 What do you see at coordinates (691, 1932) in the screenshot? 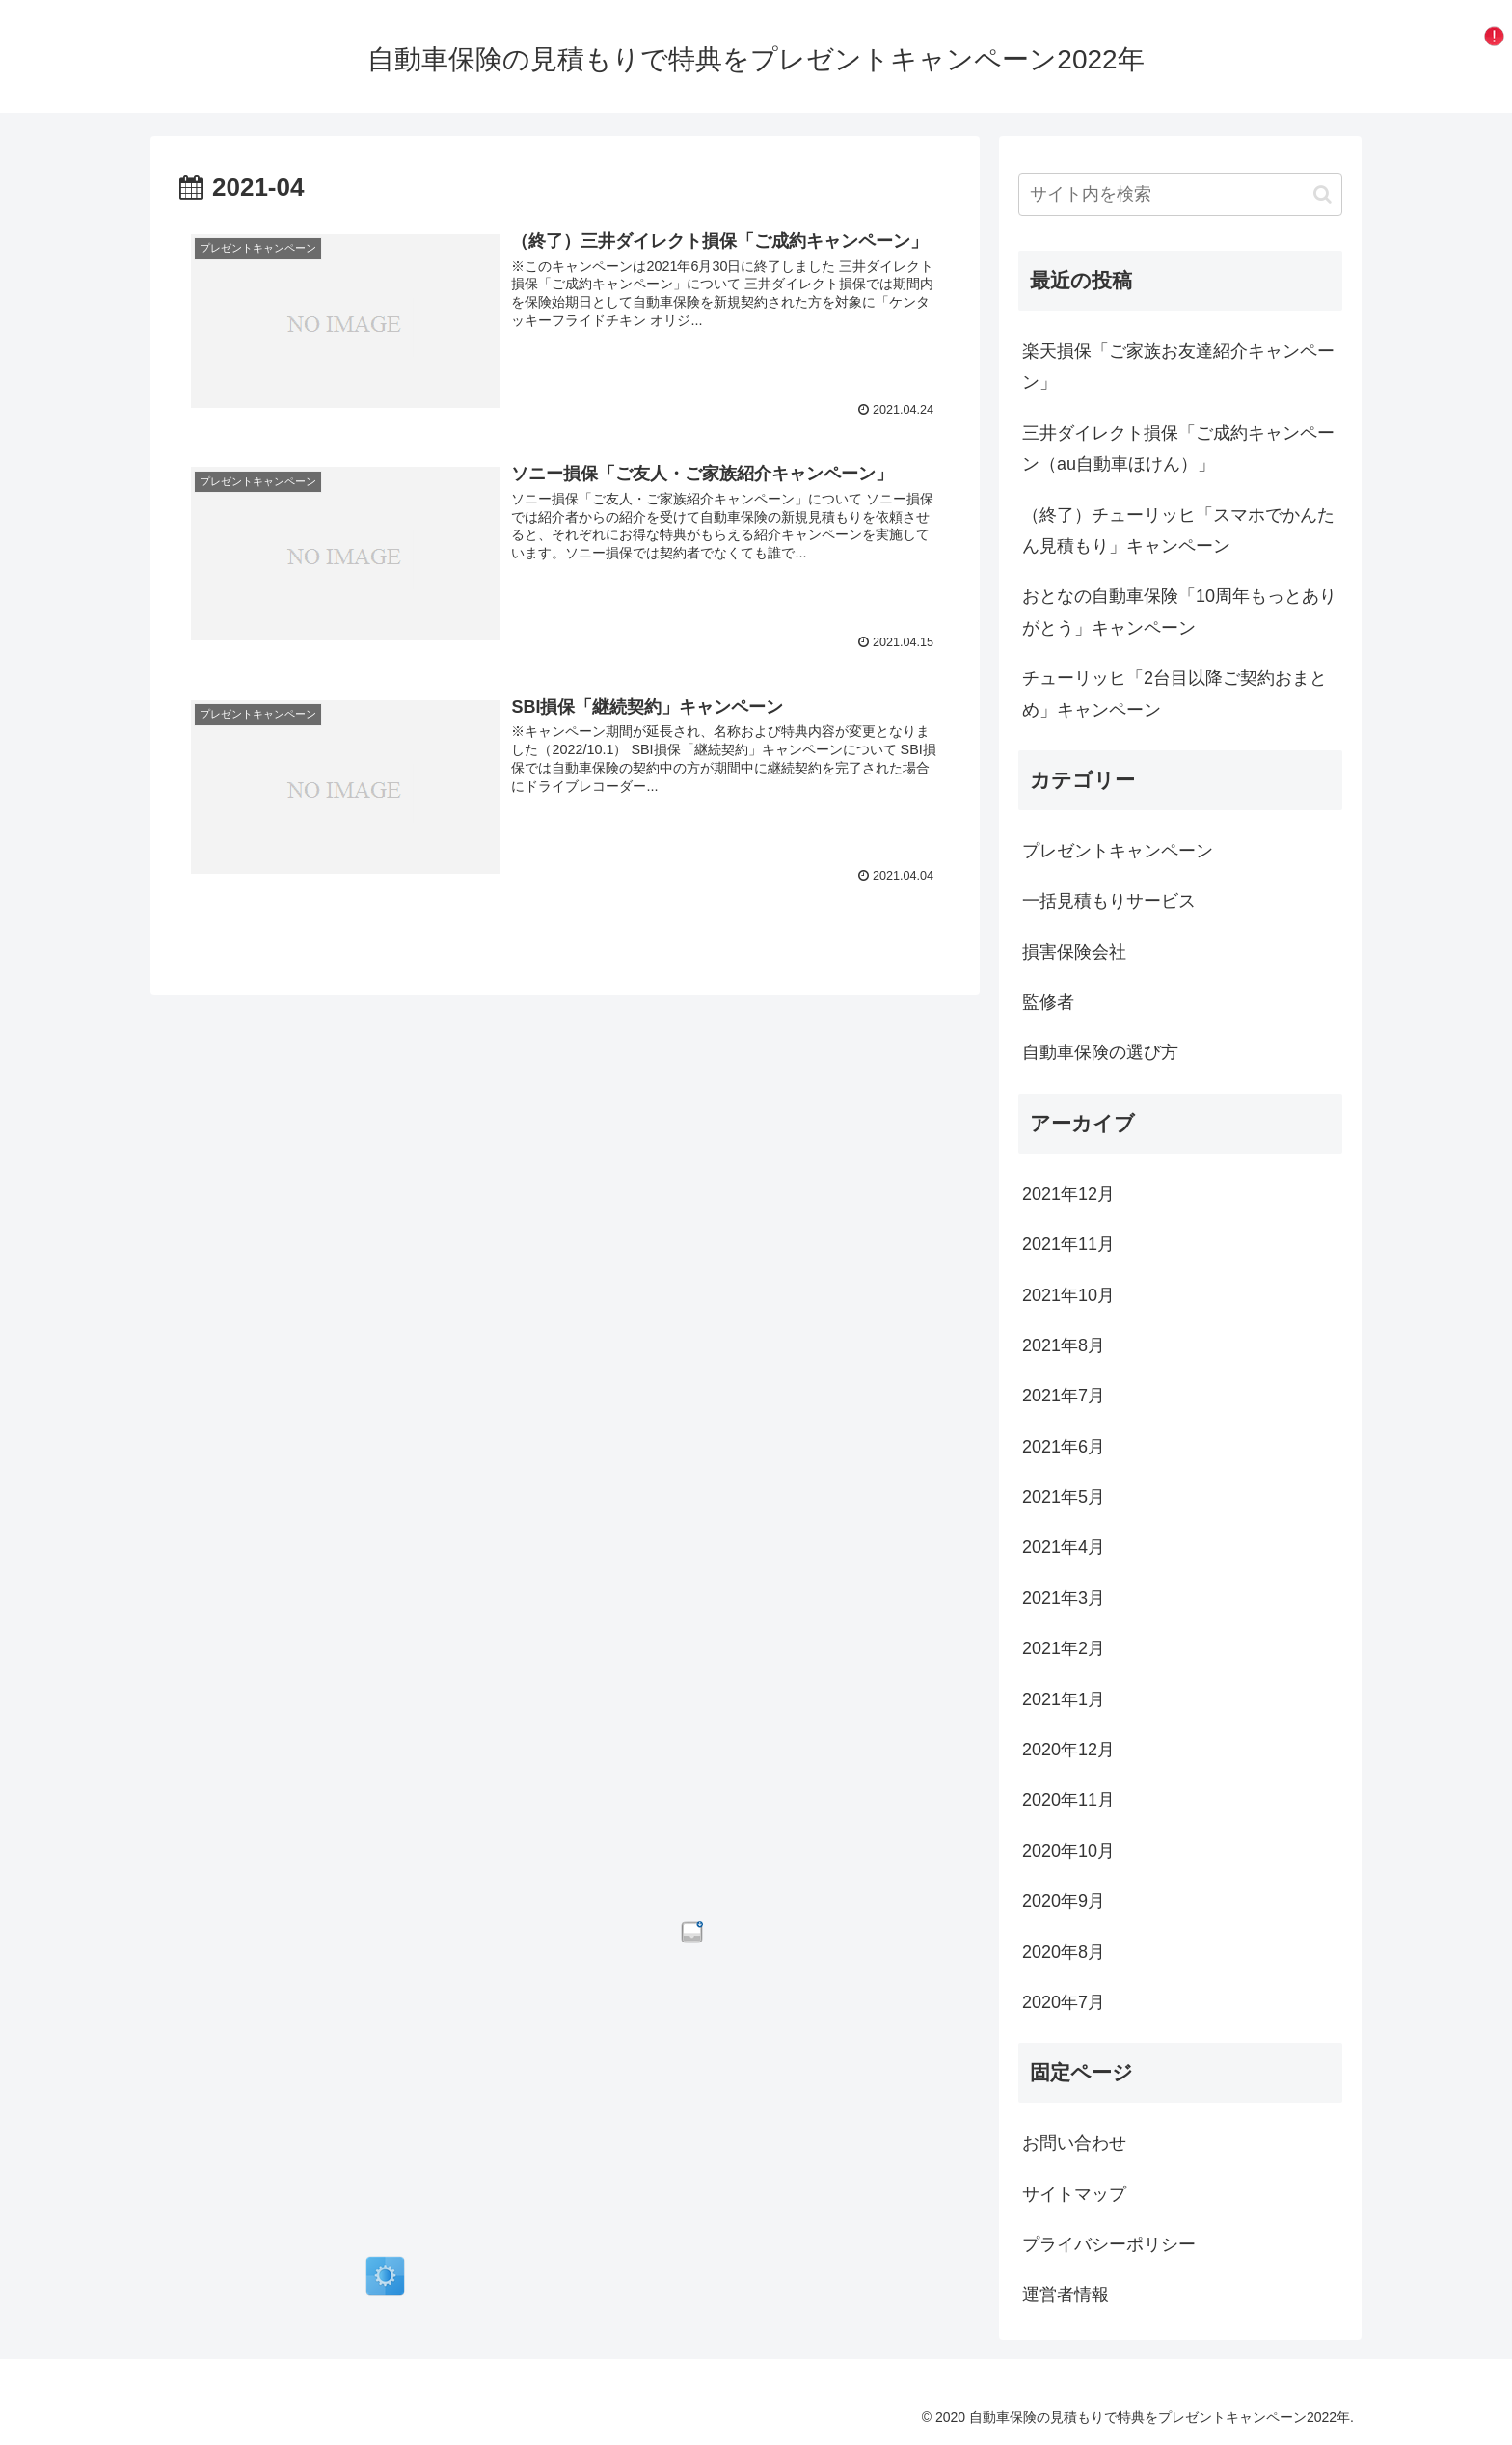
I see `access your email inbox` at bounding box center [691, 1932].